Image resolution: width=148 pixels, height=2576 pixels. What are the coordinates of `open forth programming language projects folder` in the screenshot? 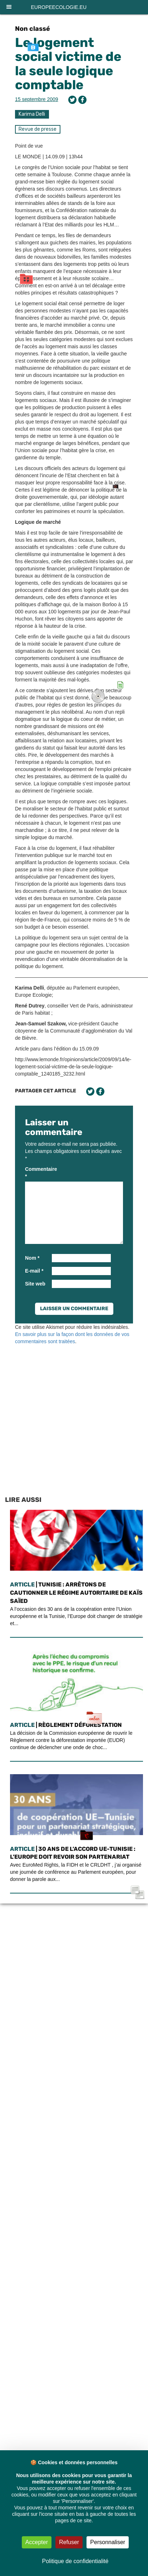 It's located at (26, 279).